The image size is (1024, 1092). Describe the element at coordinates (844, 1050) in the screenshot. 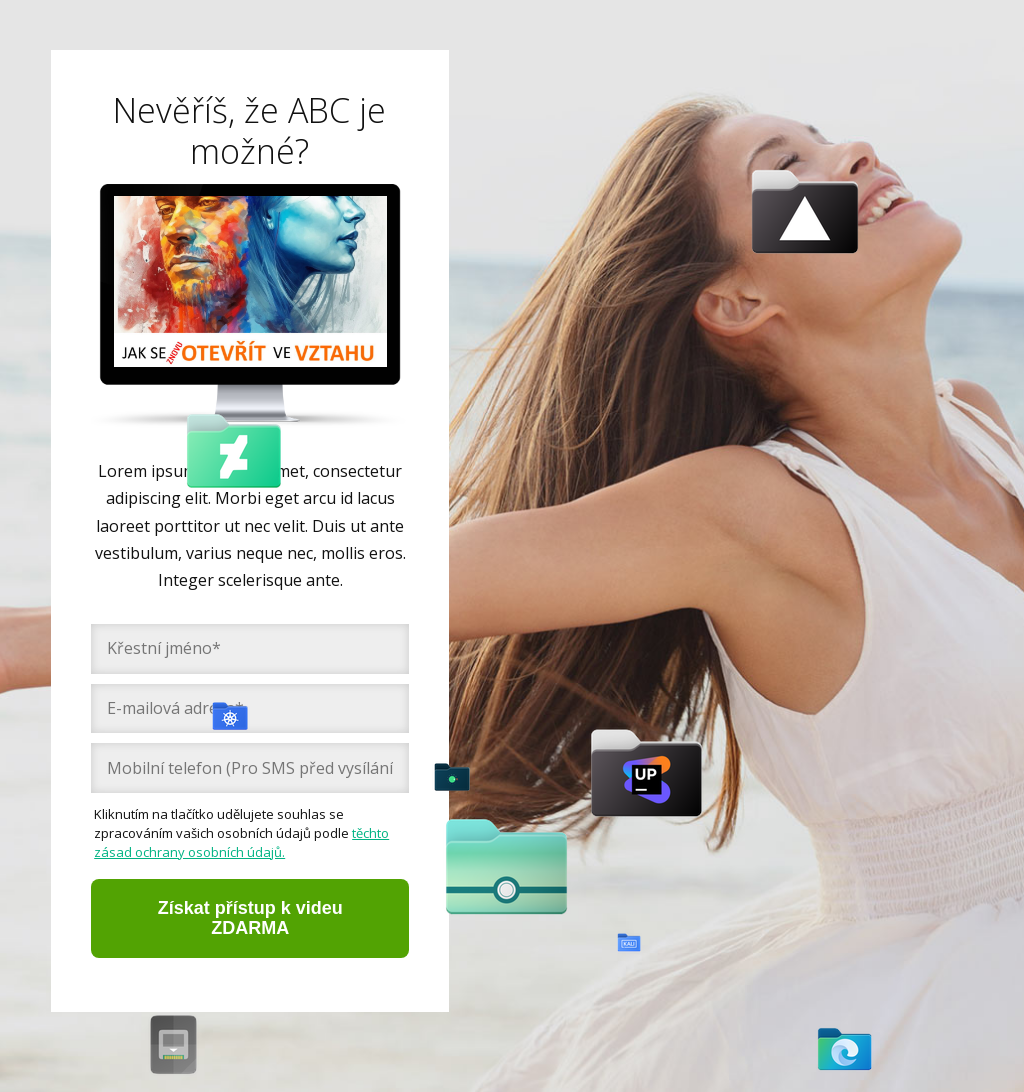

I see `open folder containing Microsoft Edge browser files` at that location.